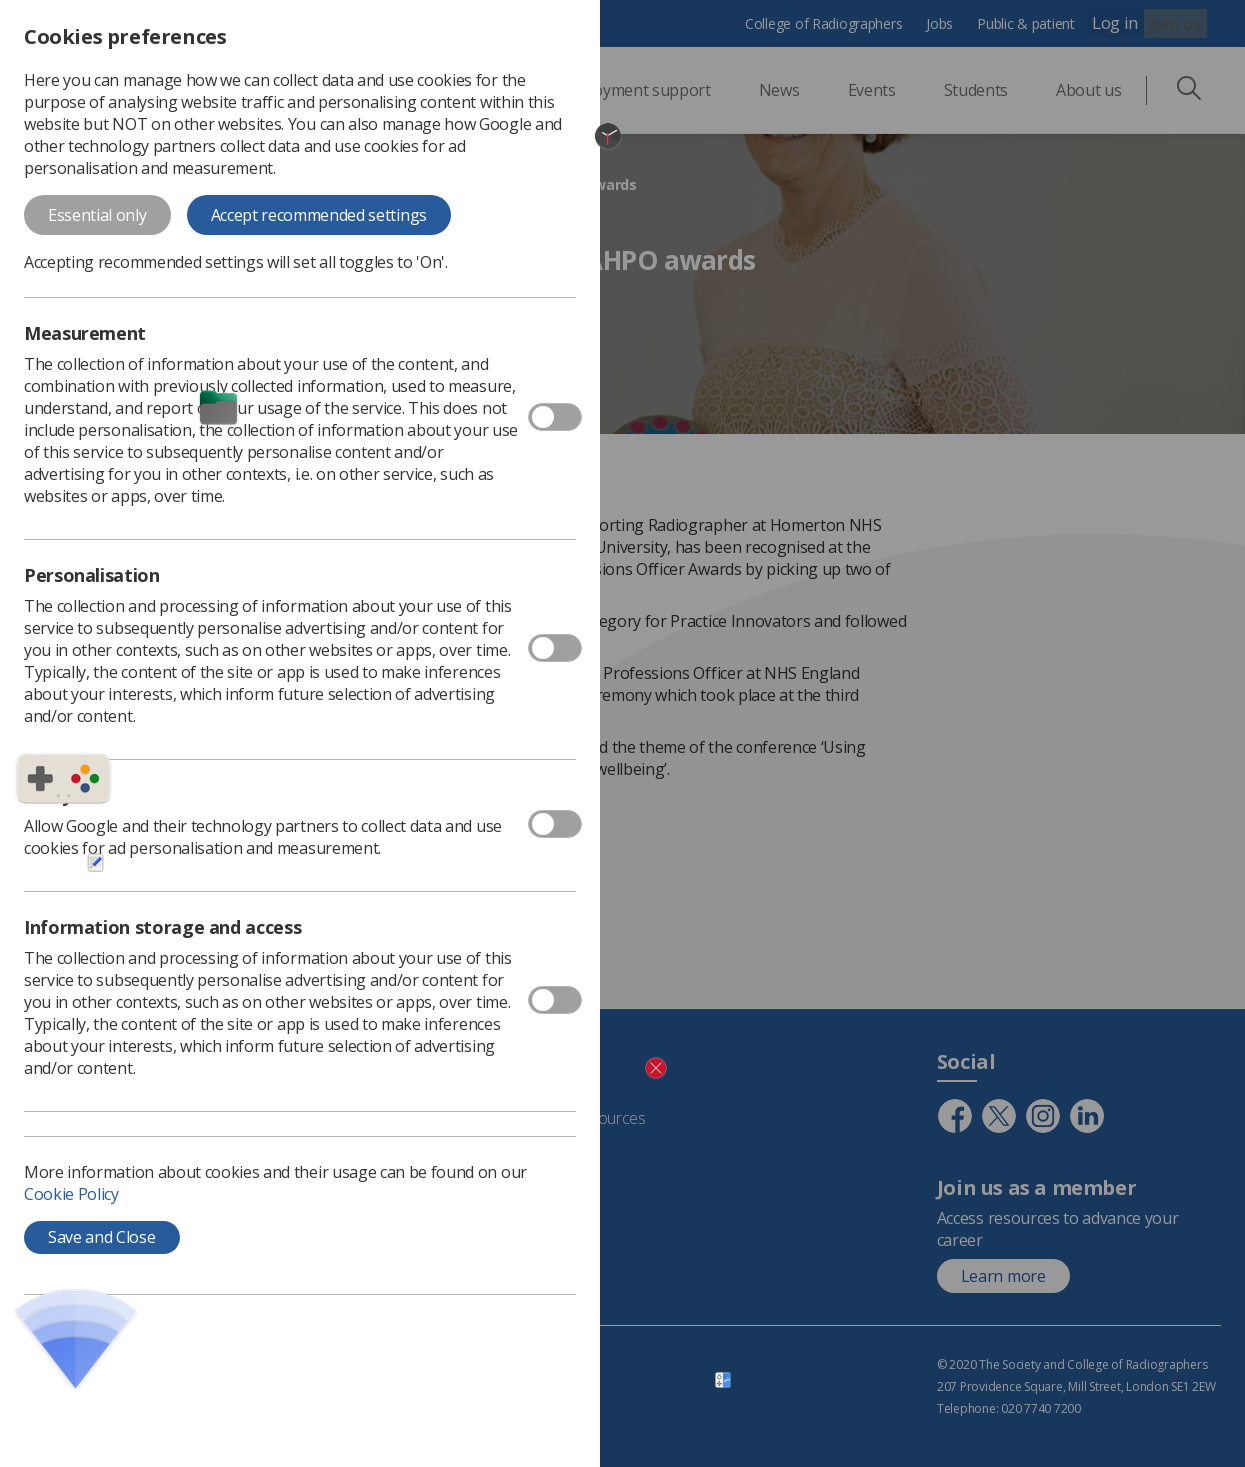  What do you see at coordinates (75, 1338) in the screenshot?
I see `indicates active wireless network connection` at bounding box center [75, 1338].